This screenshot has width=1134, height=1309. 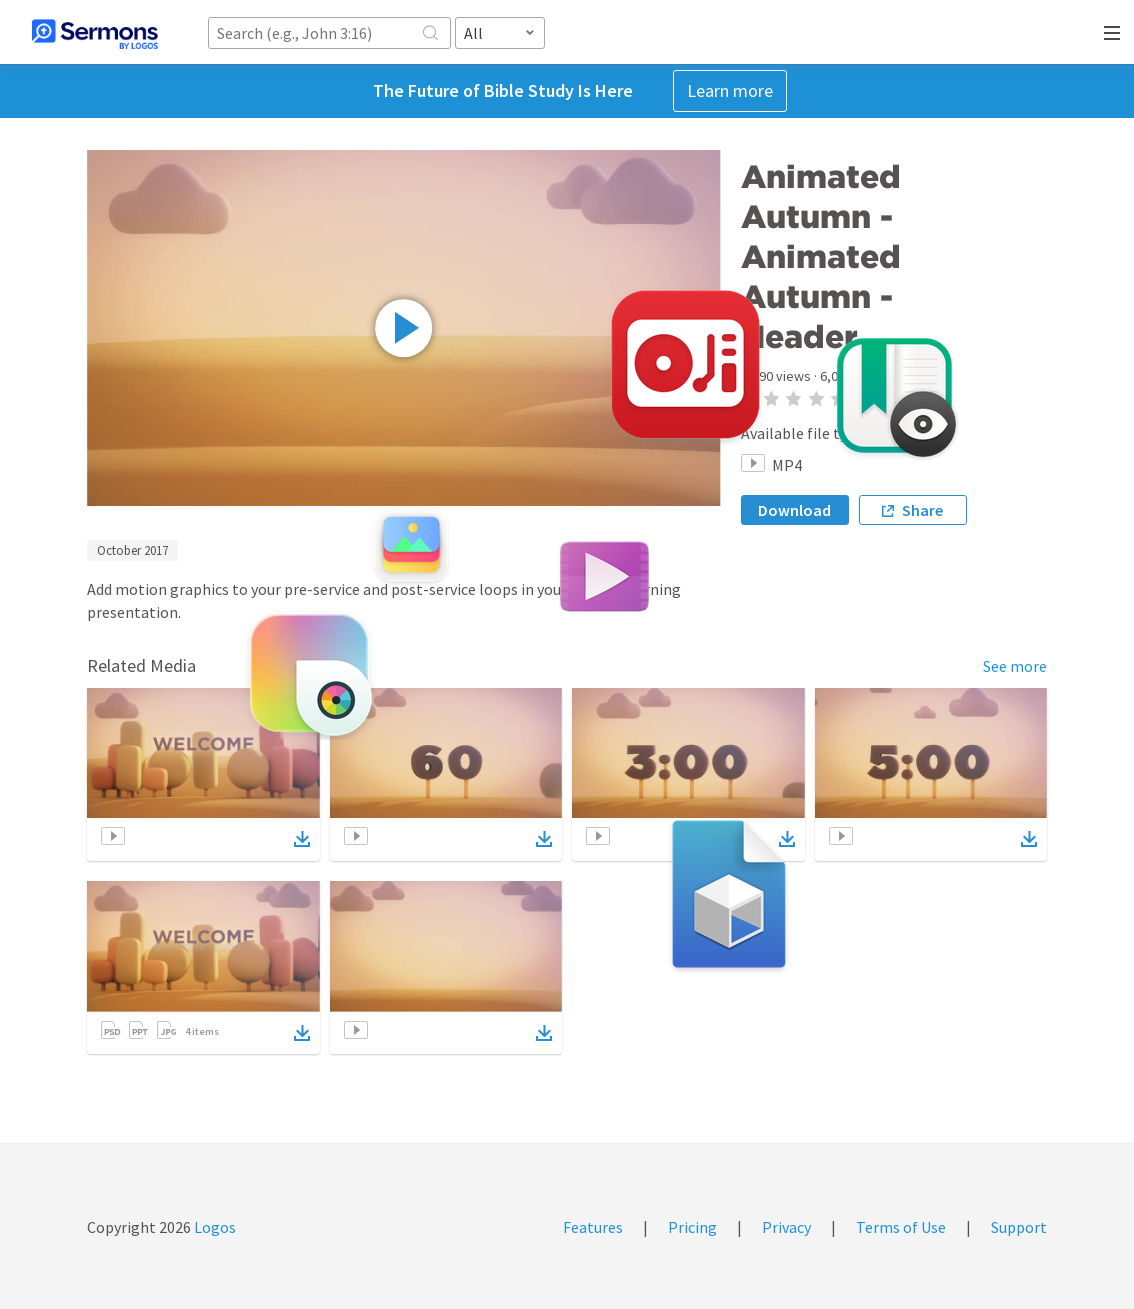 What do you see at coordinates (685, 364) in the screenshot?
I see `open monophony music player app` at bounding box center [685, 364].